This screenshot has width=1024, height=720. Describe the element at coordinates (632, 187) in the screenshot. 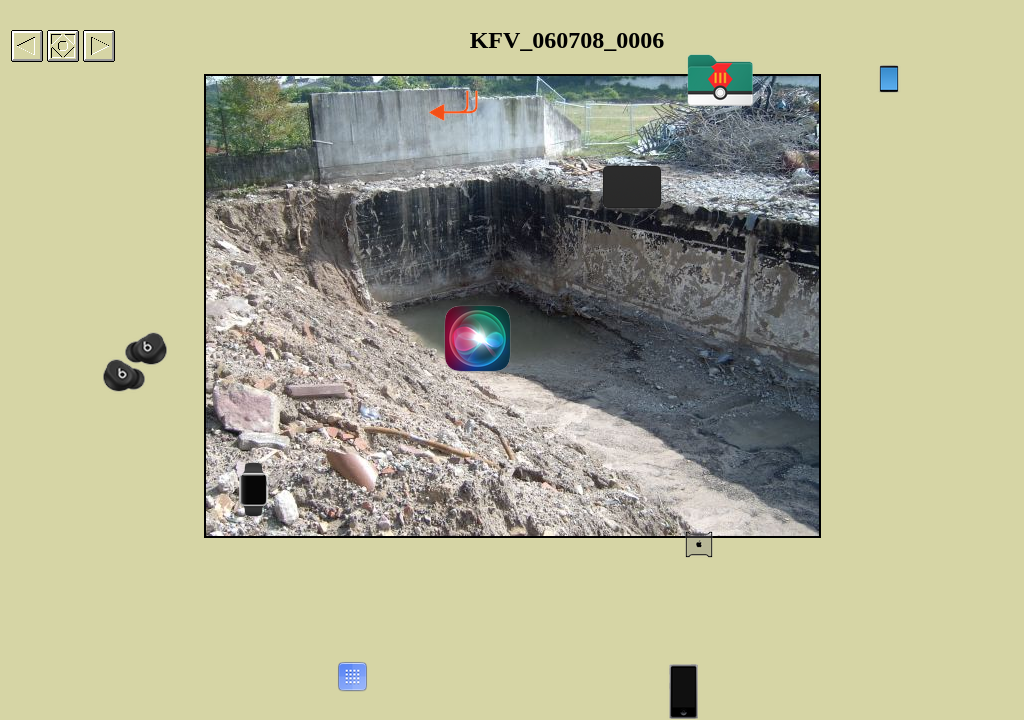

I see `indicates a connected bluetooth device` at that location.